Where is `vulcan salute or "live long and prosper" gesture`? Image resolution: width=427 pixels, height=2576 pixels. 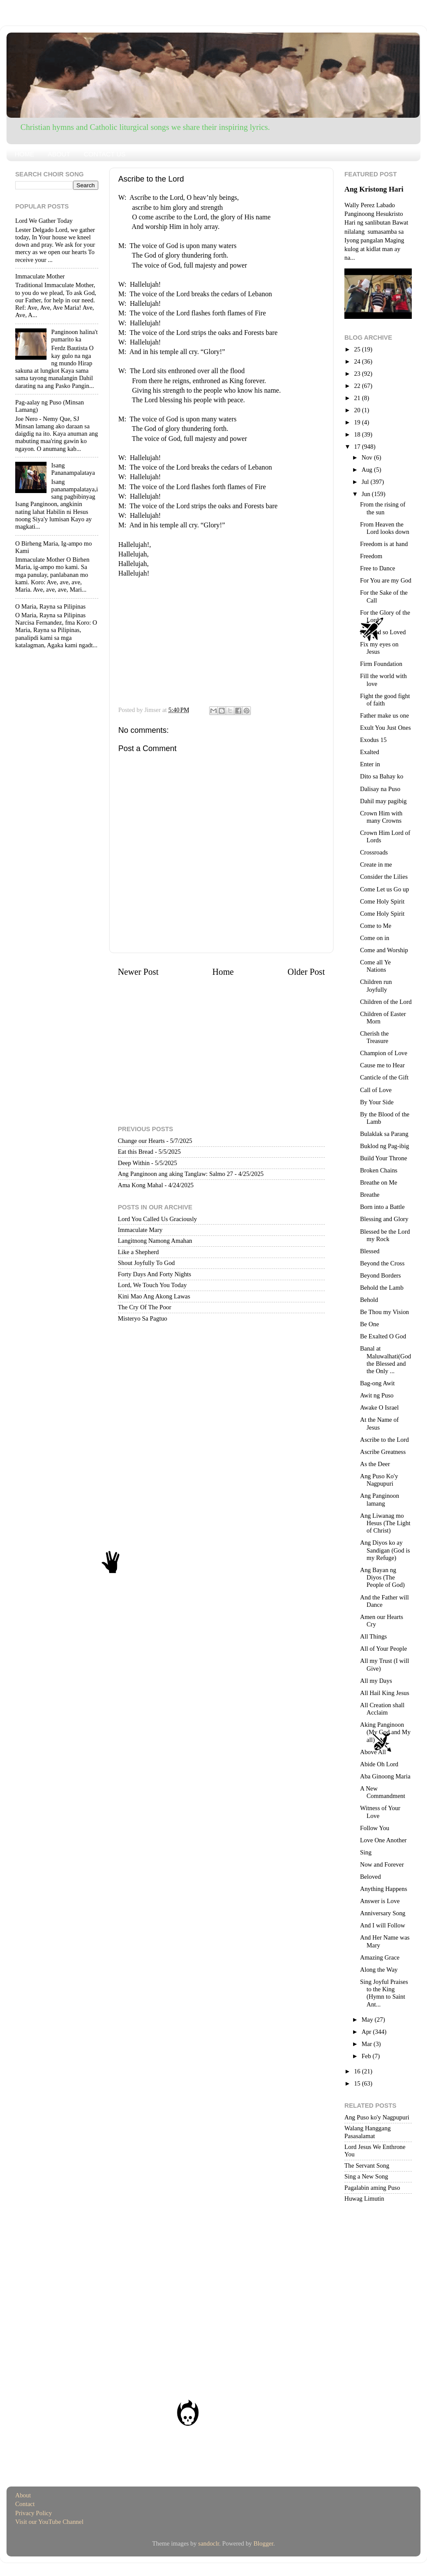
vulcan salute or "live long and prosper" gesture is located at coordinates (110, 1562).